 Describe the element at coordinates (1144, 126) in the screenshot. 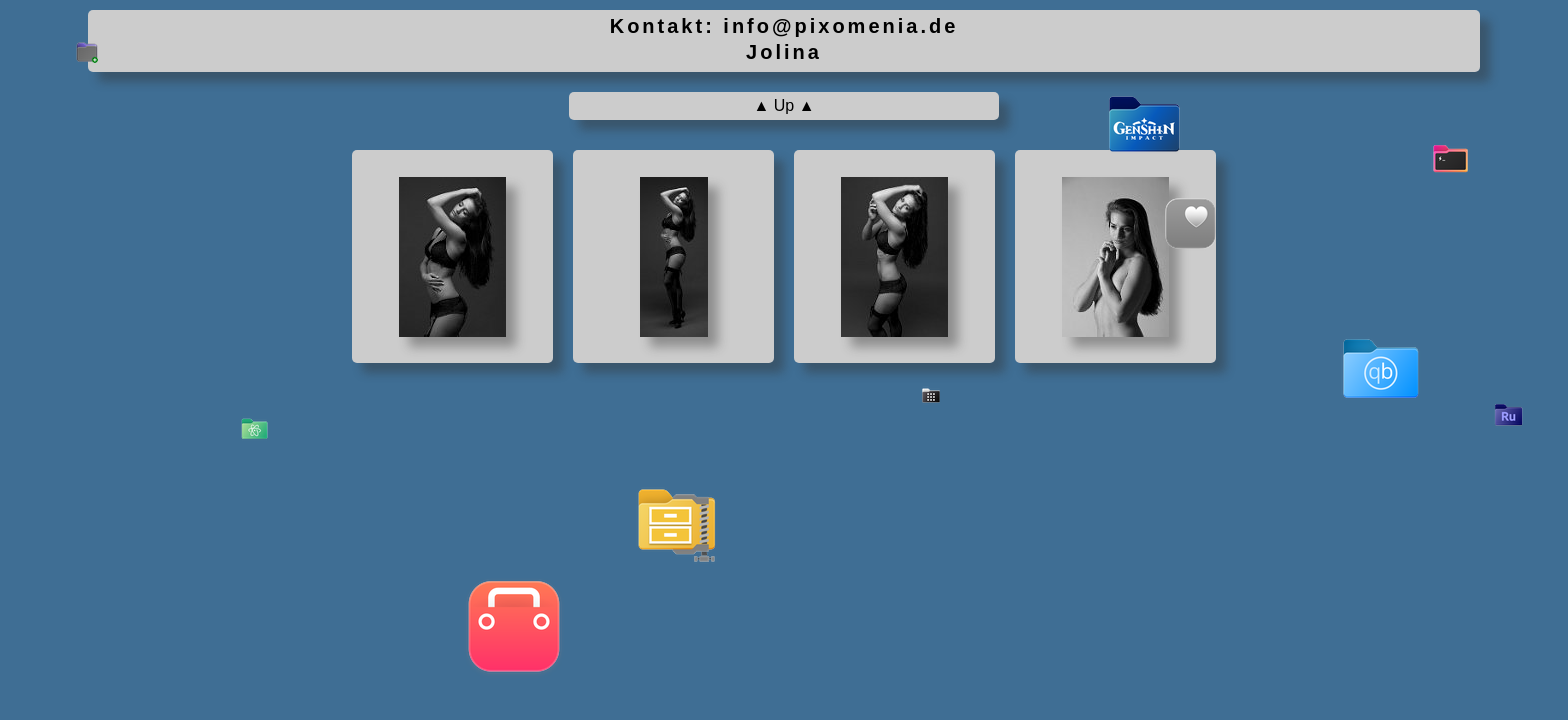

I see `open genshin impact game files folder` at that location.